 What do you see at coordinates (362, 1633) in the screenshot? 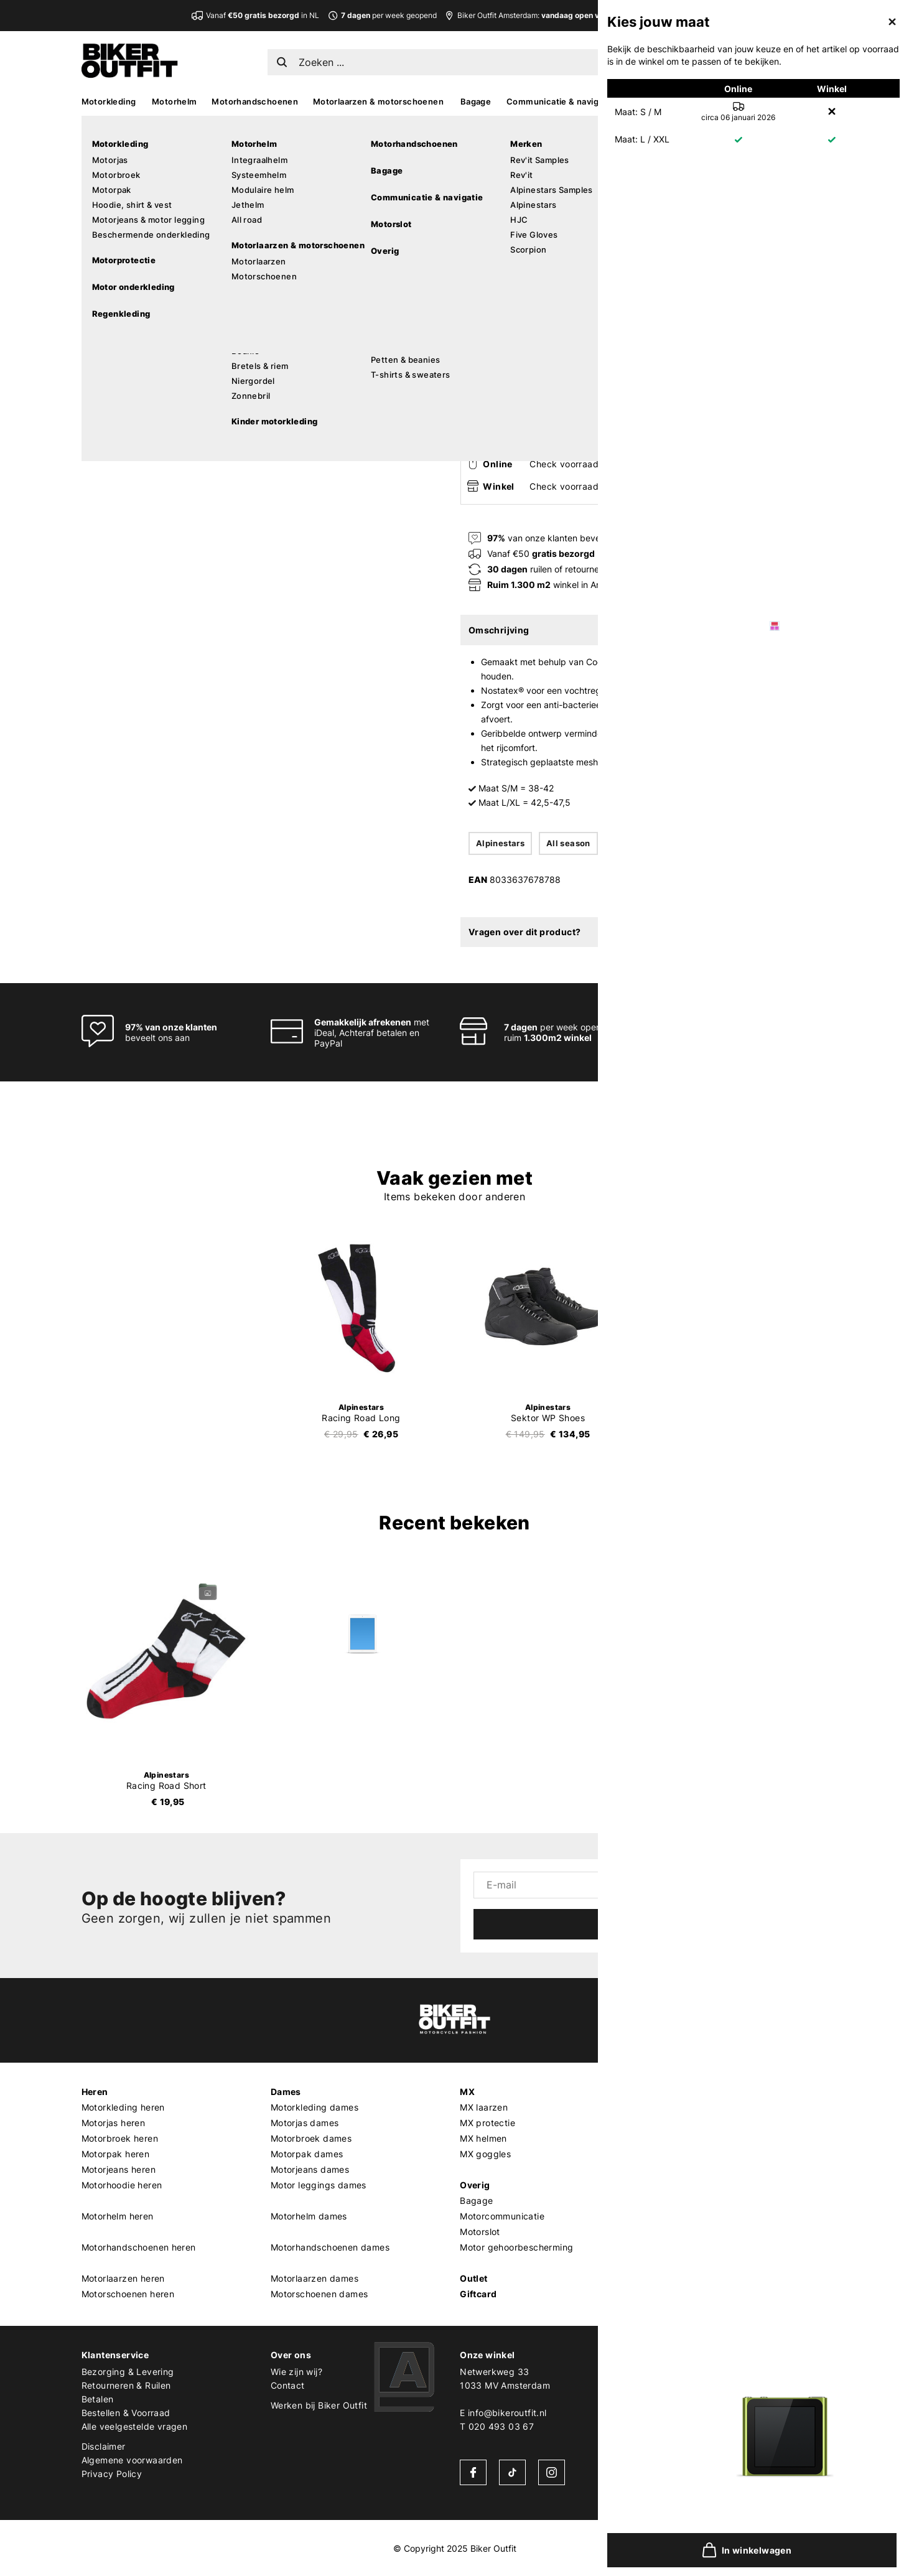
I see `indicates a connected iPad Air device` at bounding box center [362, 1633].